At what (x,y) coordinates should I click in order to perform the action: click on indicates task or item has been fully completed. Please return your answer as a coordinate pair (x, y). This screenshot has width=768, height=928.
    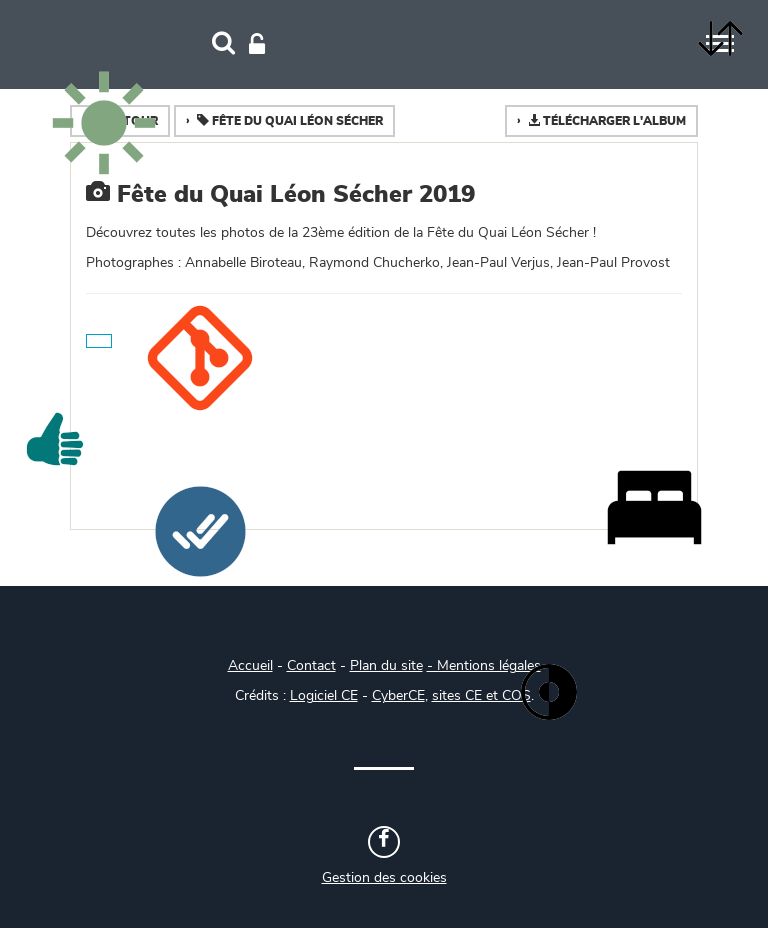
    Looking at the image, I should click on (200, 531).